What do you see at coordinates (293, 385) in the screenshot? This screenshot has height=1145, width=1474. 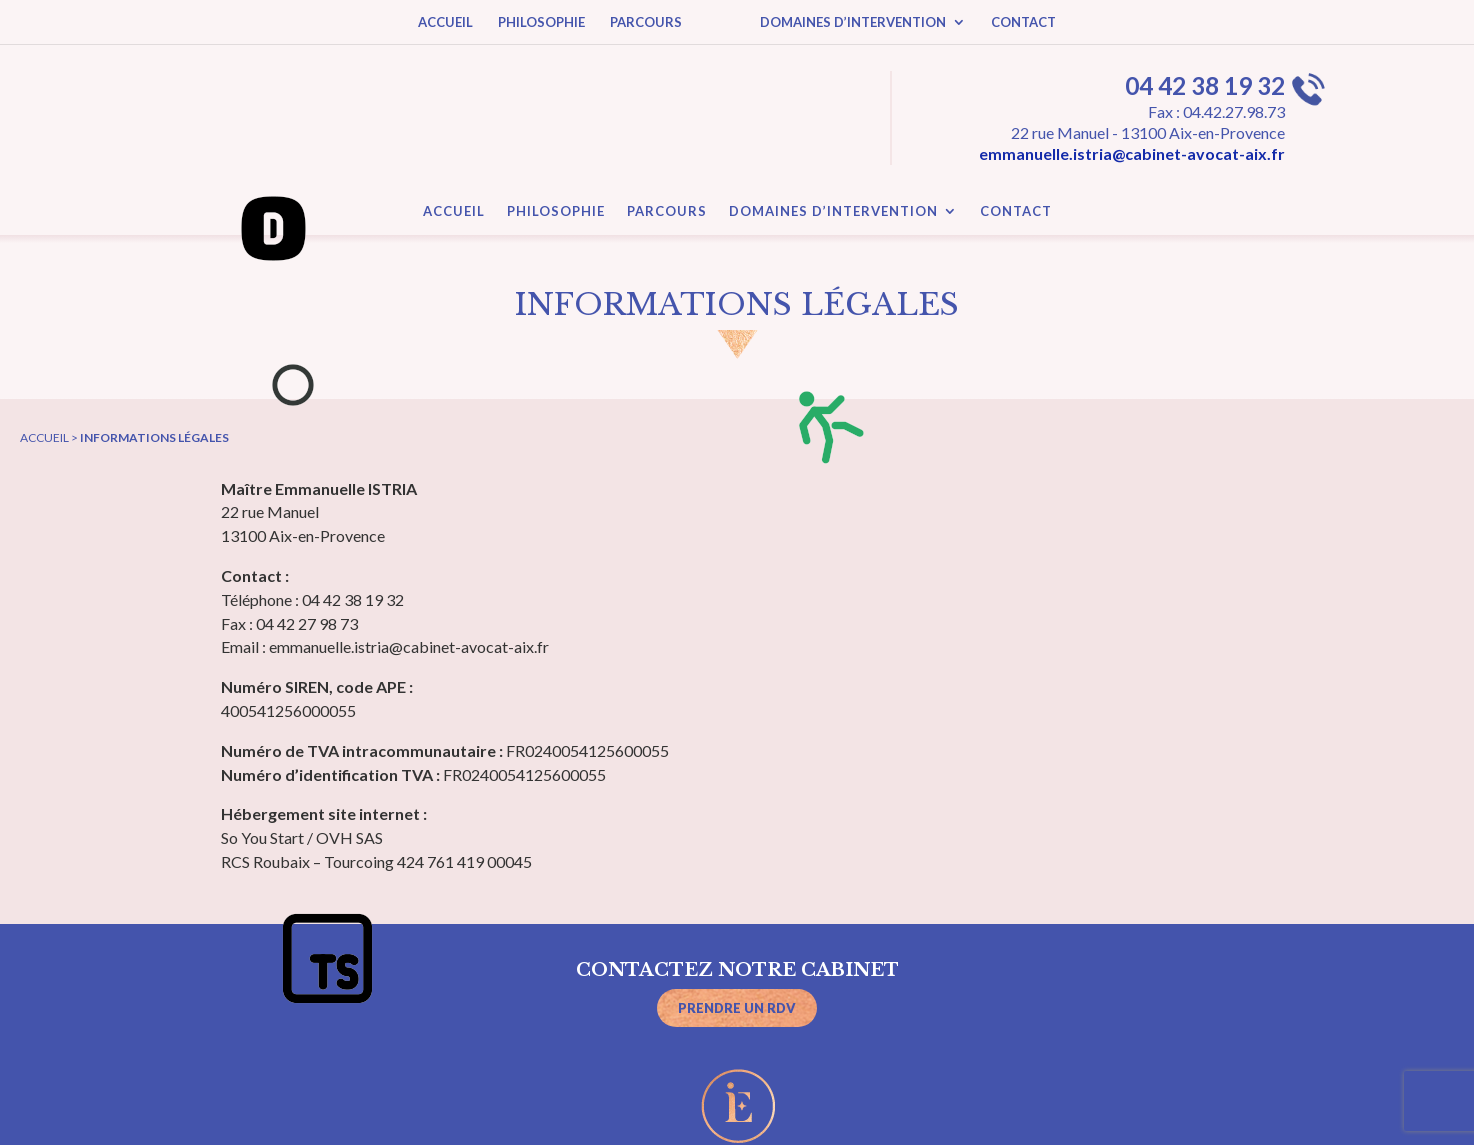 I see `start recording audio or video` at bounding box center [293, 385].